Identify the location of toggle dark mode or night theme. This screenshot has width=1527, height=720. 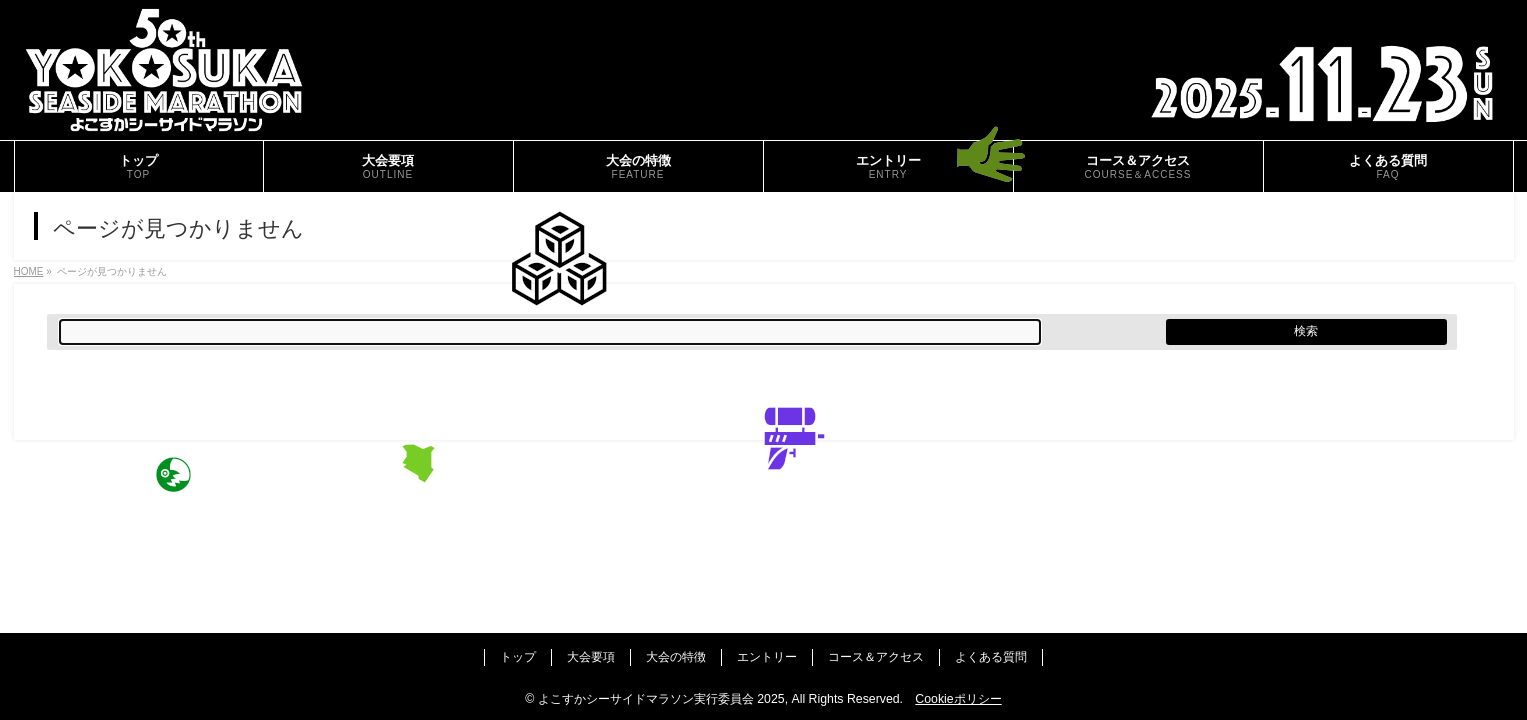
(173, 474).